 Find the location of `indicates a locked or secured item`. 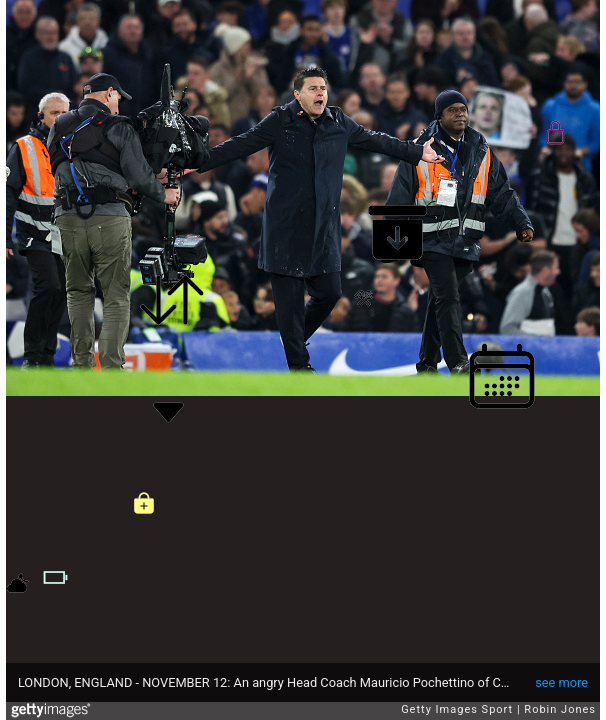

indicates a locked or secured item is located at coordinates (555, 132).